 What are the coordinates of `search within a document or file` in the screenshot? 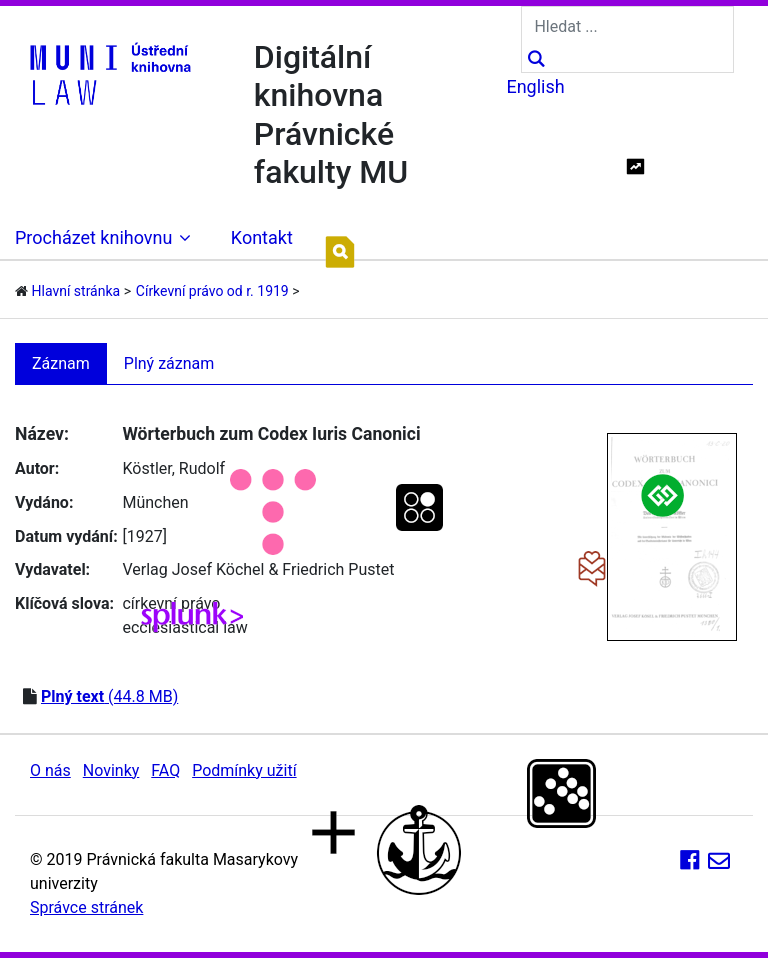 It's located at (340, 252).